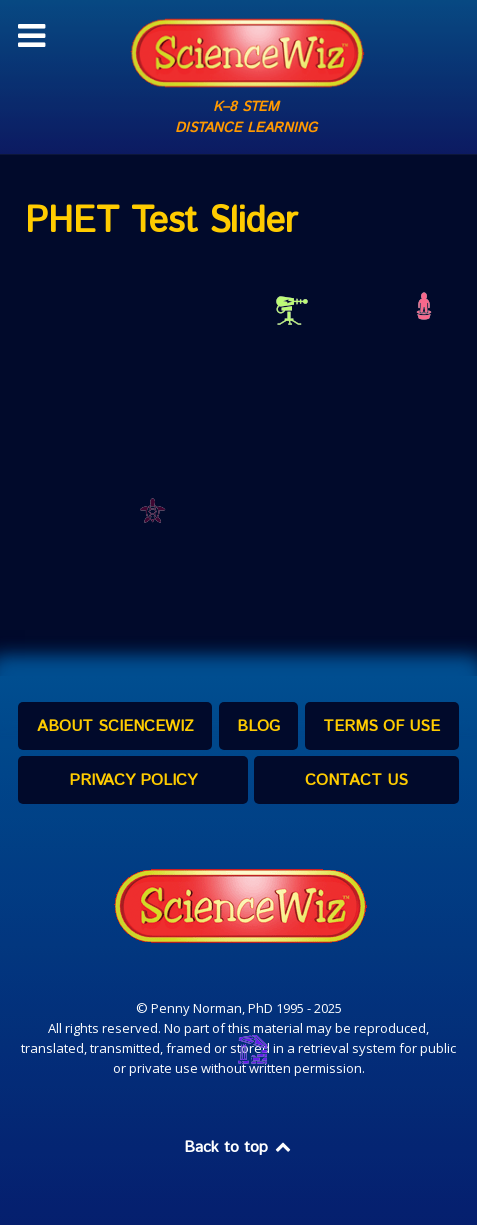 Image resolution: width=477 pixels, height=1225 pixels. Describe the element at coordinates (292, 309) in the screenshot. I see `deploy tesla turret defense unit` at that location.